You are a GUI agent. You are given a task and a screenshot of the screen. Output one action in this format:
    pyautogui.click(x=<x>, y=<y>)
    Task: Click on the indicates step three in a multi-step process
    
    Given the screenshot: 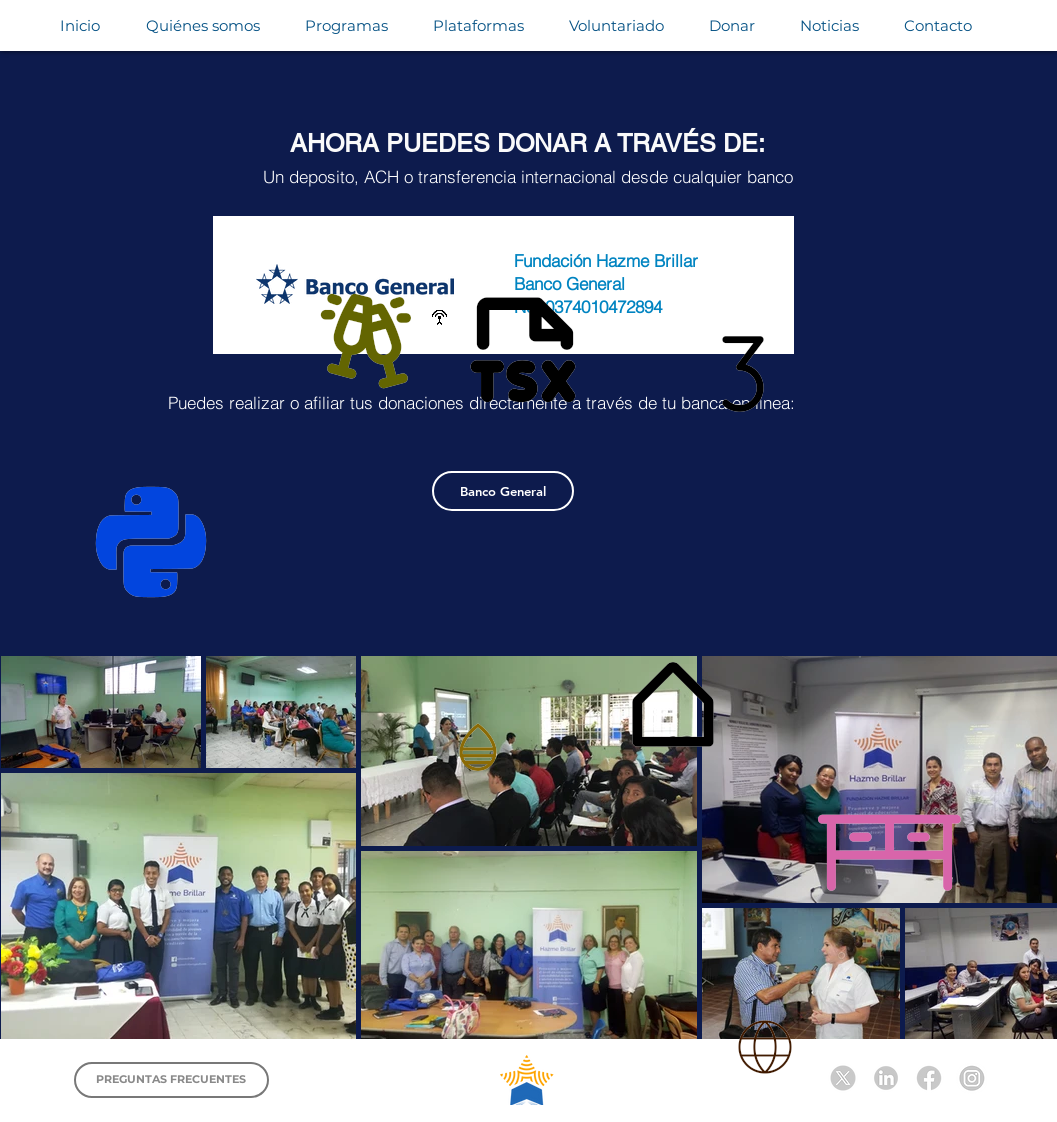 What is the action you would take?
    pyautogui.click(x=743, y=374)
    